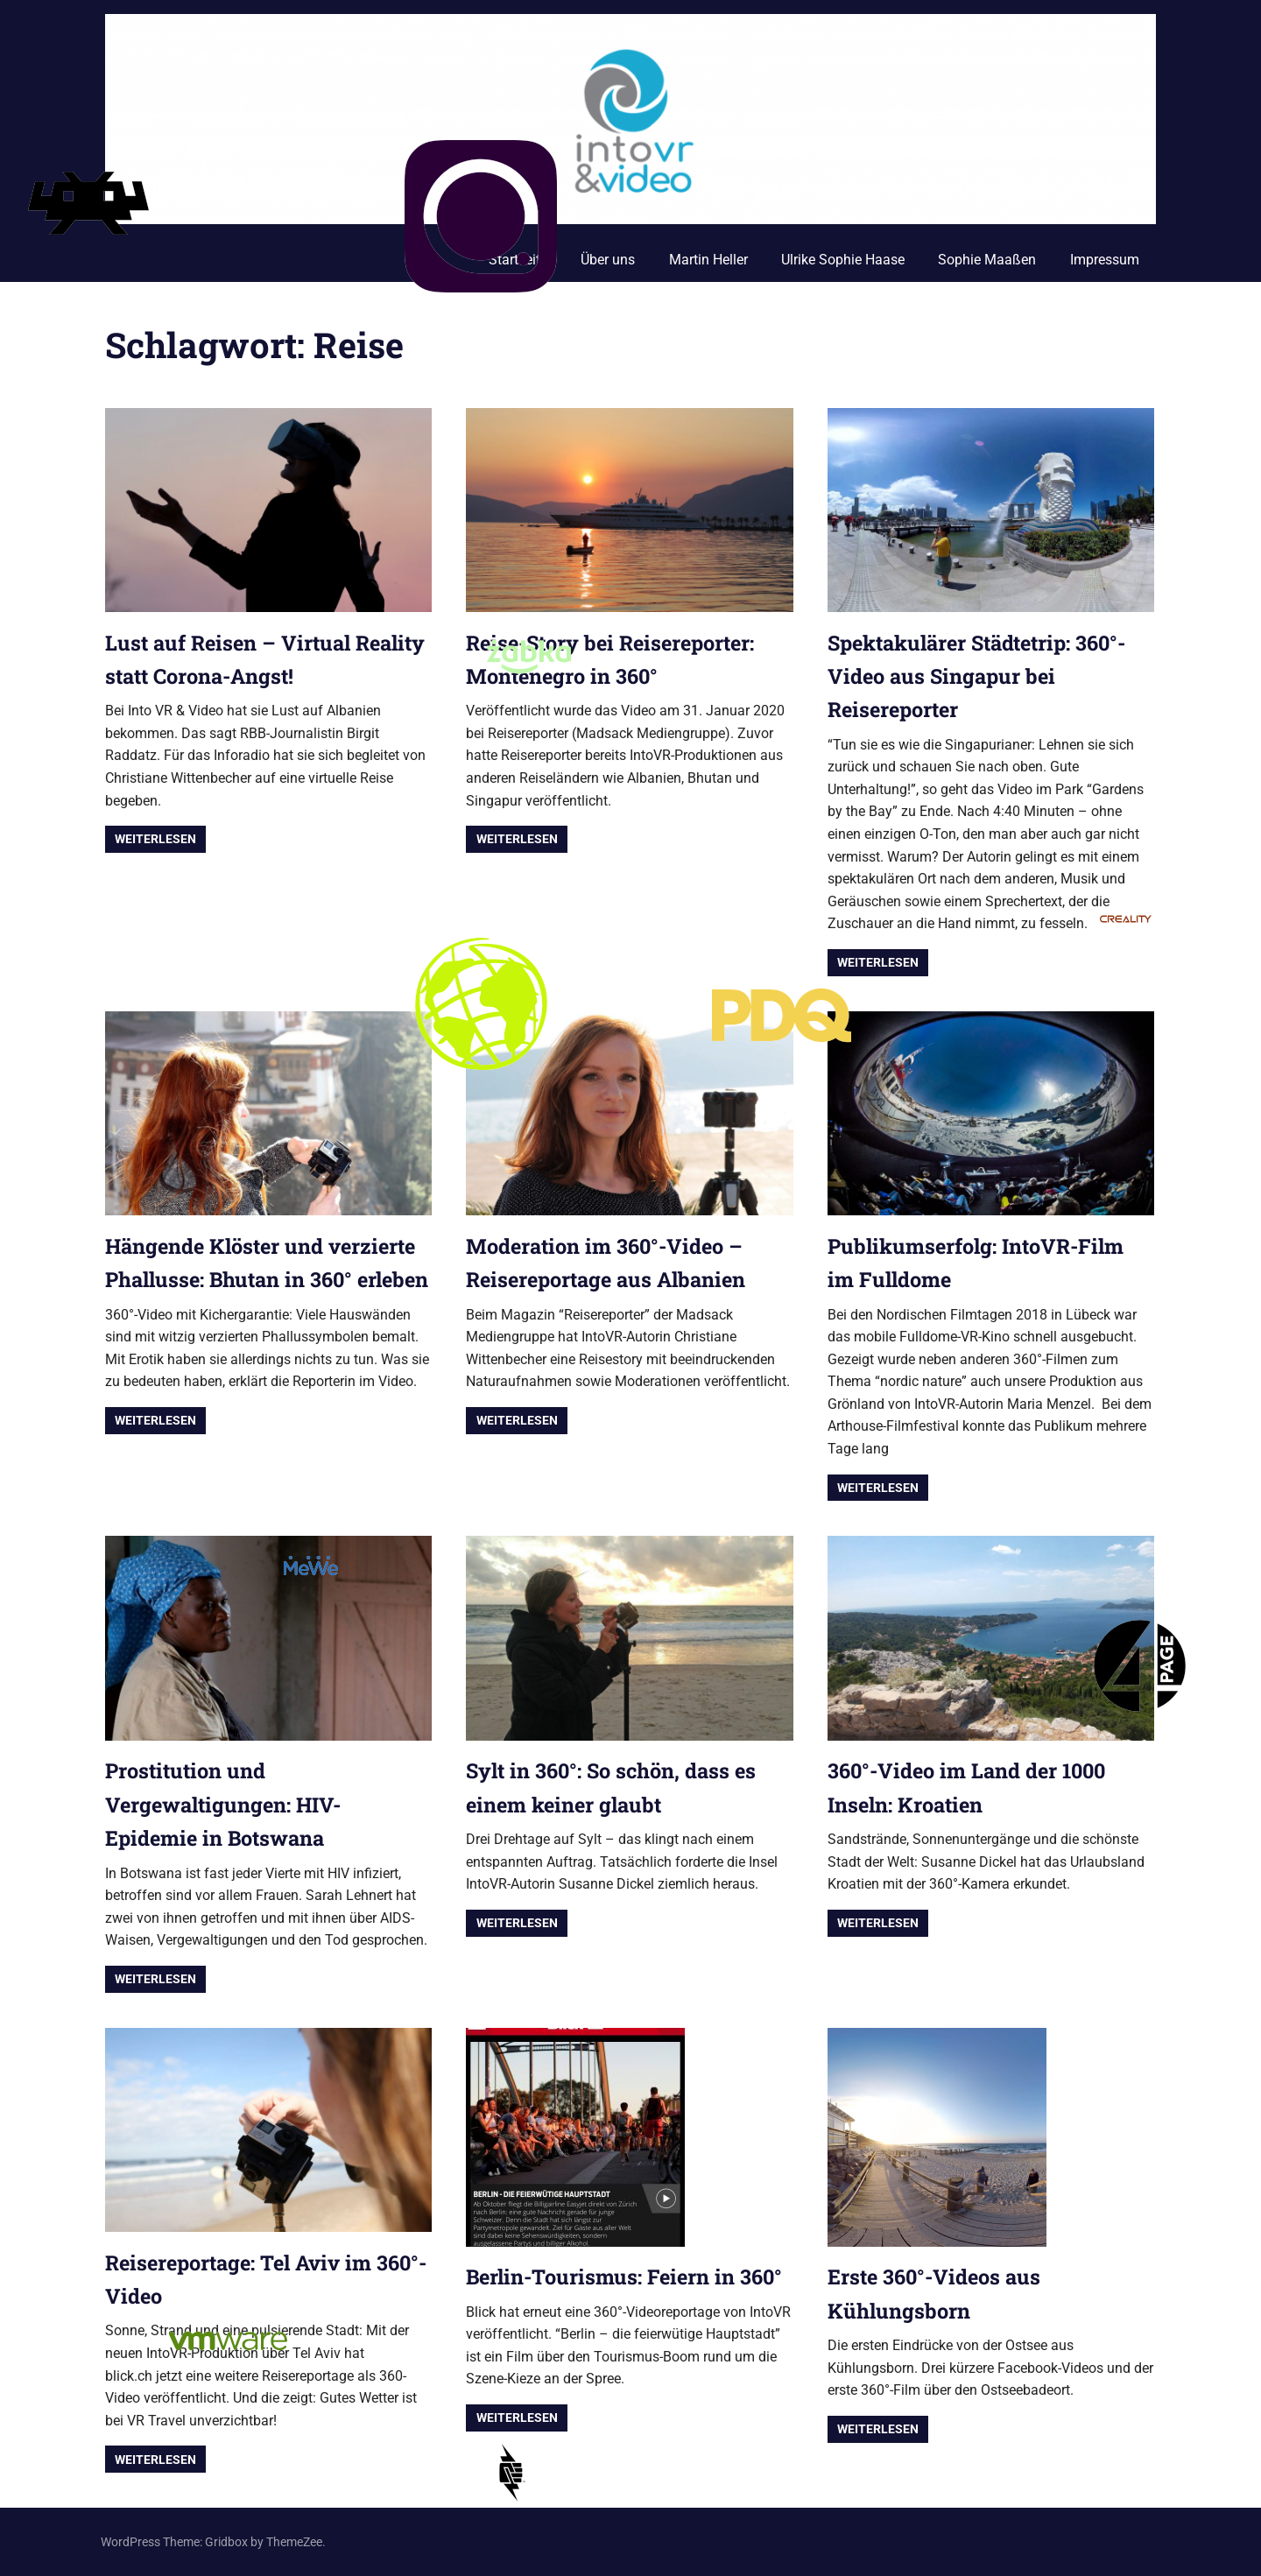 The height and width of the screenshot is (2576, 1261). I want to click on page4 brand logo, so click(1139, 1665).